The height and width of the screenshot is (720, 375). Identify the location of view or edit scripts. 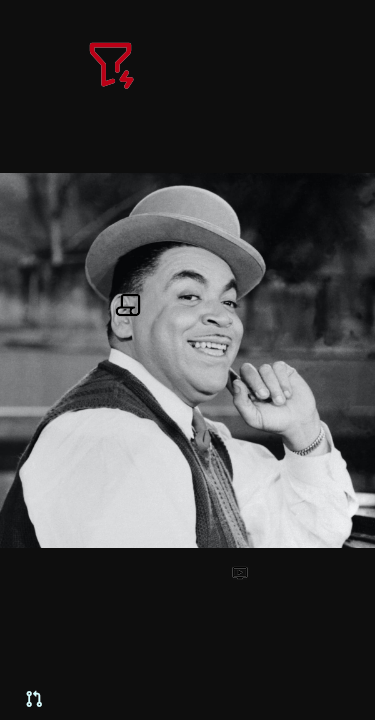
(128, 305).